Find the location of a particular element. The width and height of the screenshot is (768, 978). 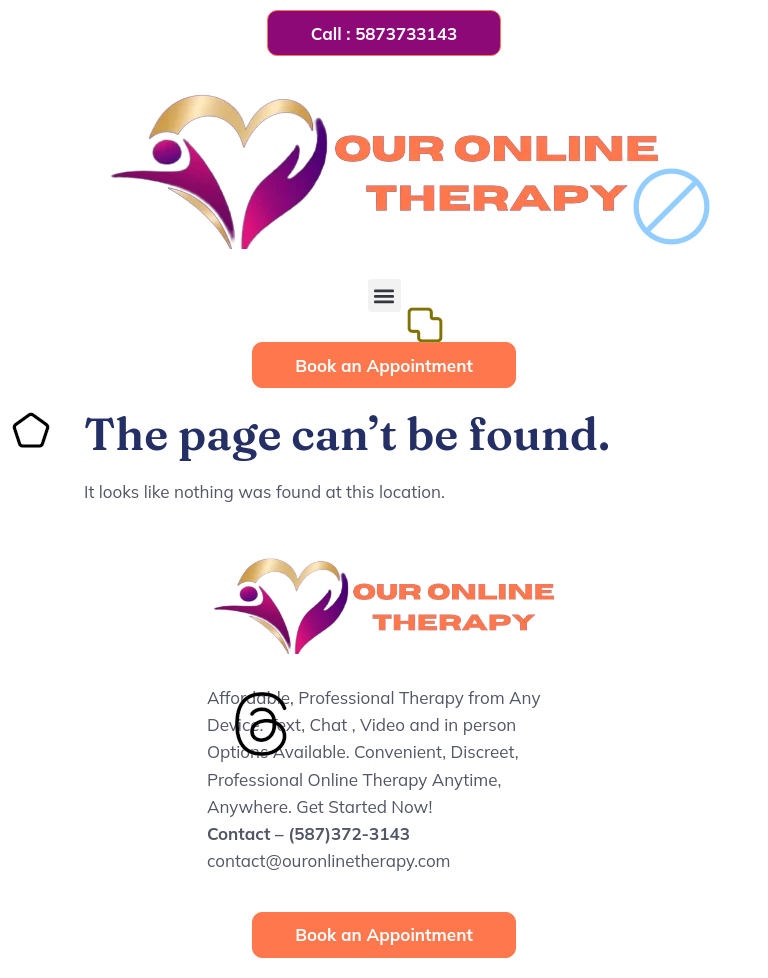

select pentagon shape tool is located at coordinates (31, 431).